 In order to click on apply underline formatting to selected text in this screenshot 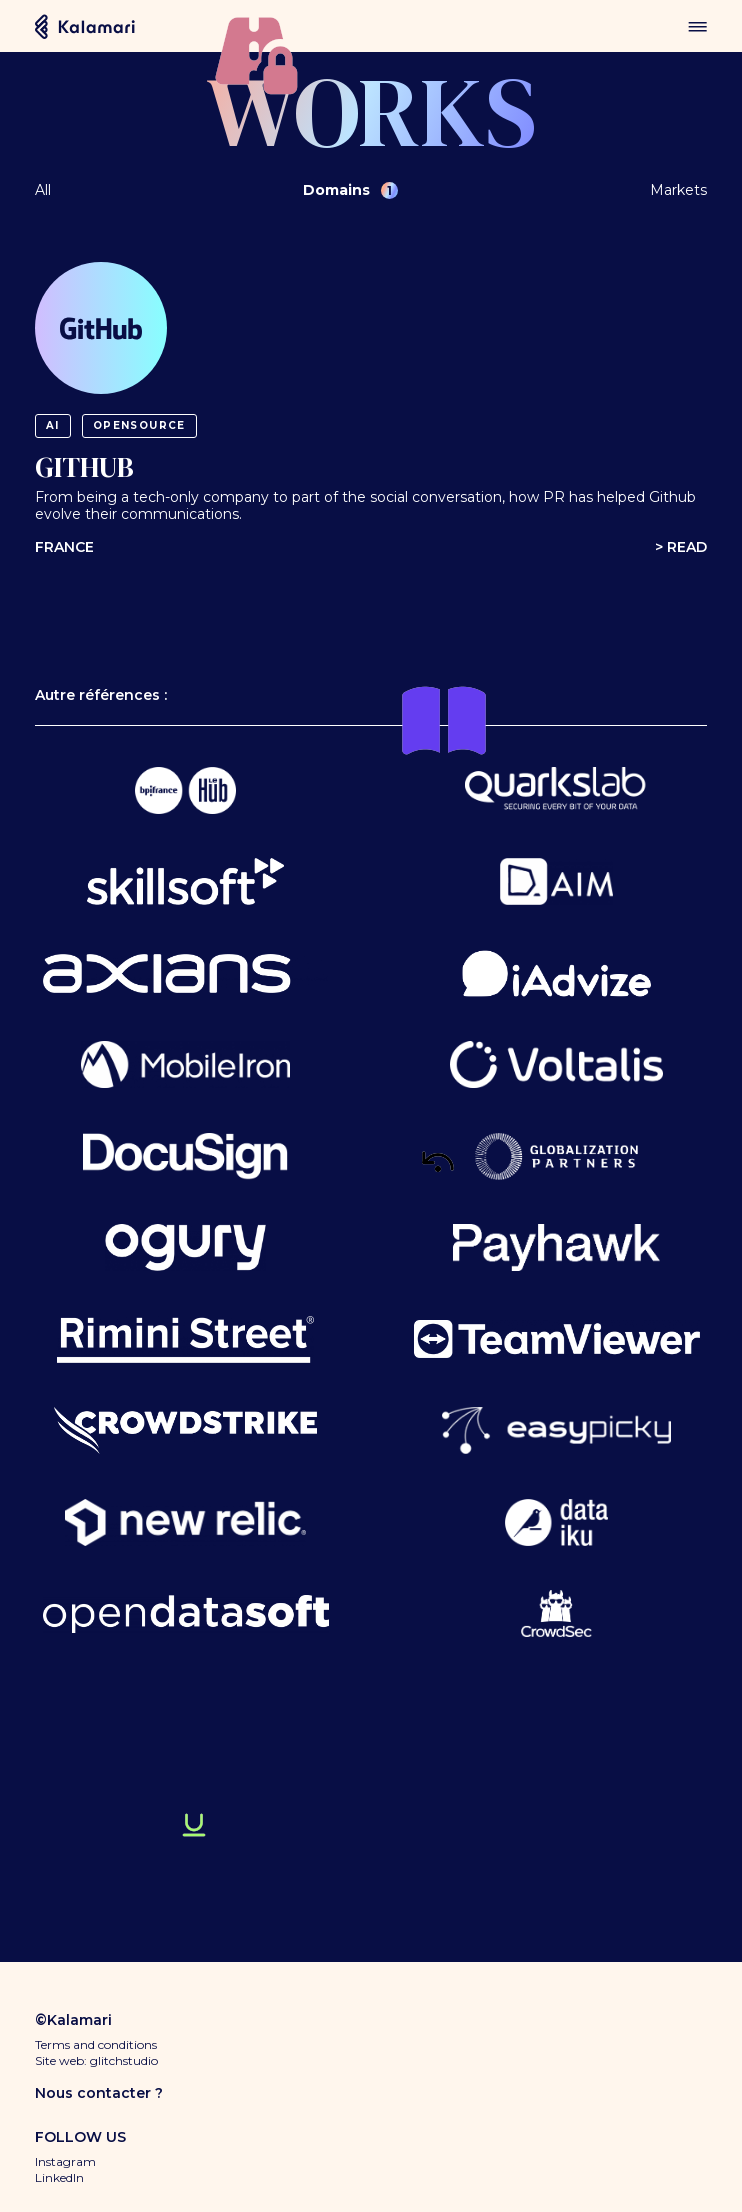, I will do `click(194, 1825)`.